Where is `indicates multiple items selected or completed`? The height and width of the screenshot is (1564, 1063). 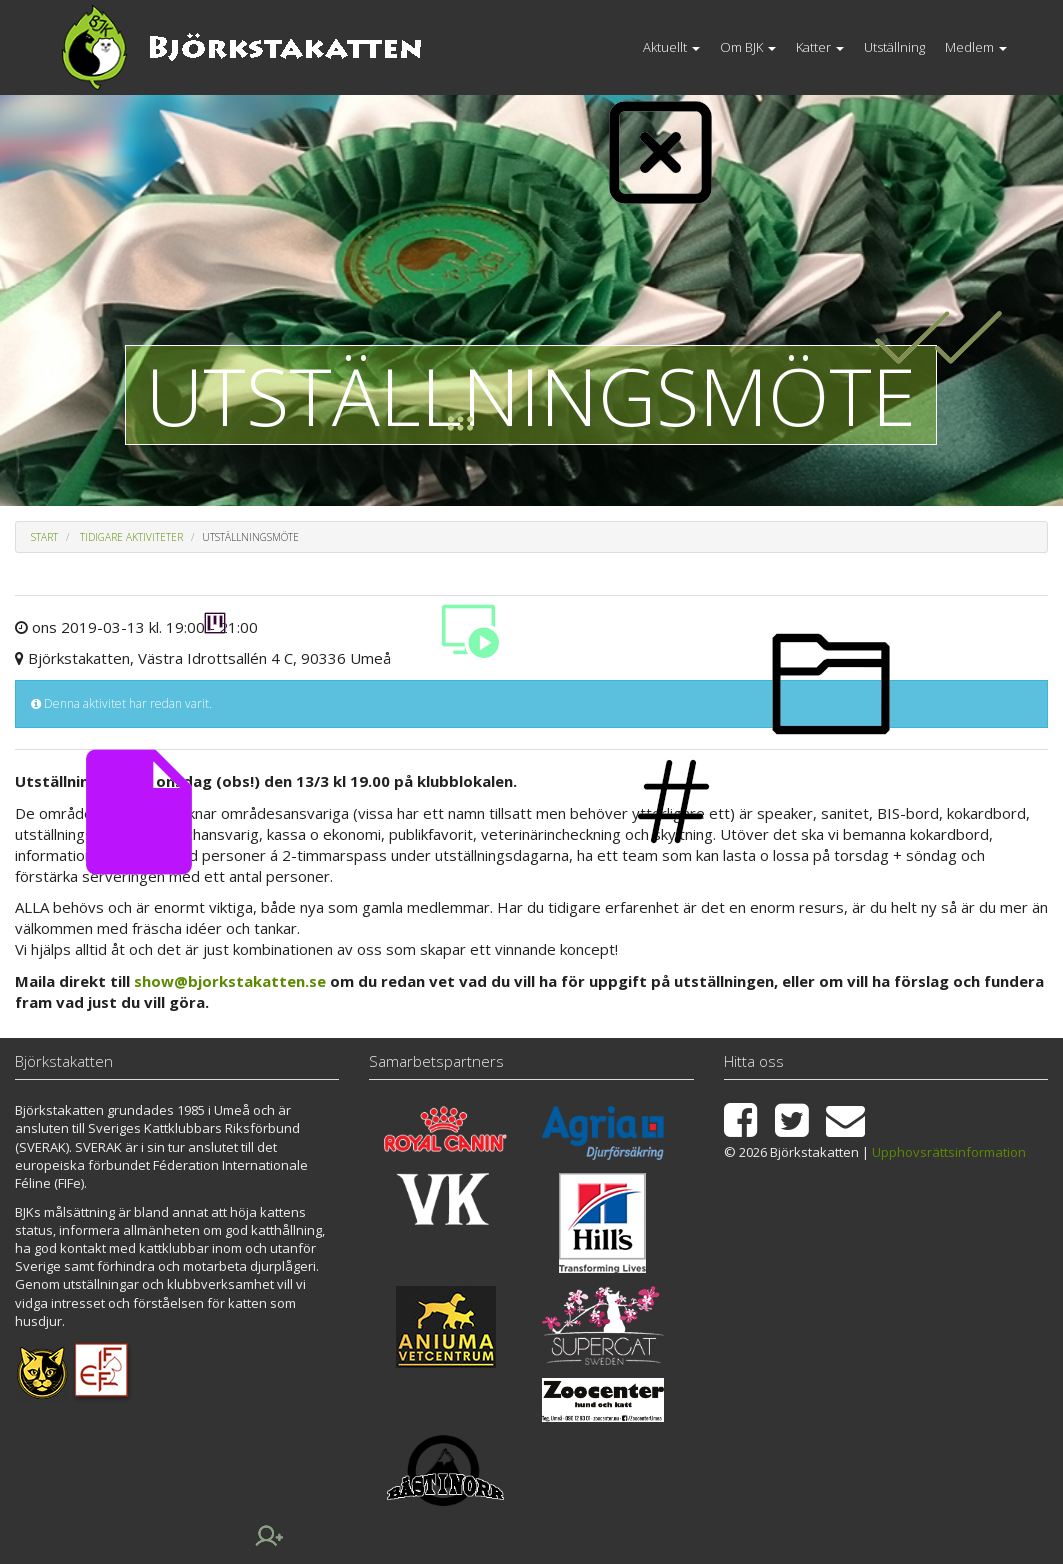 indicates multiple items selected or completed is located at coordinates (938, 339).